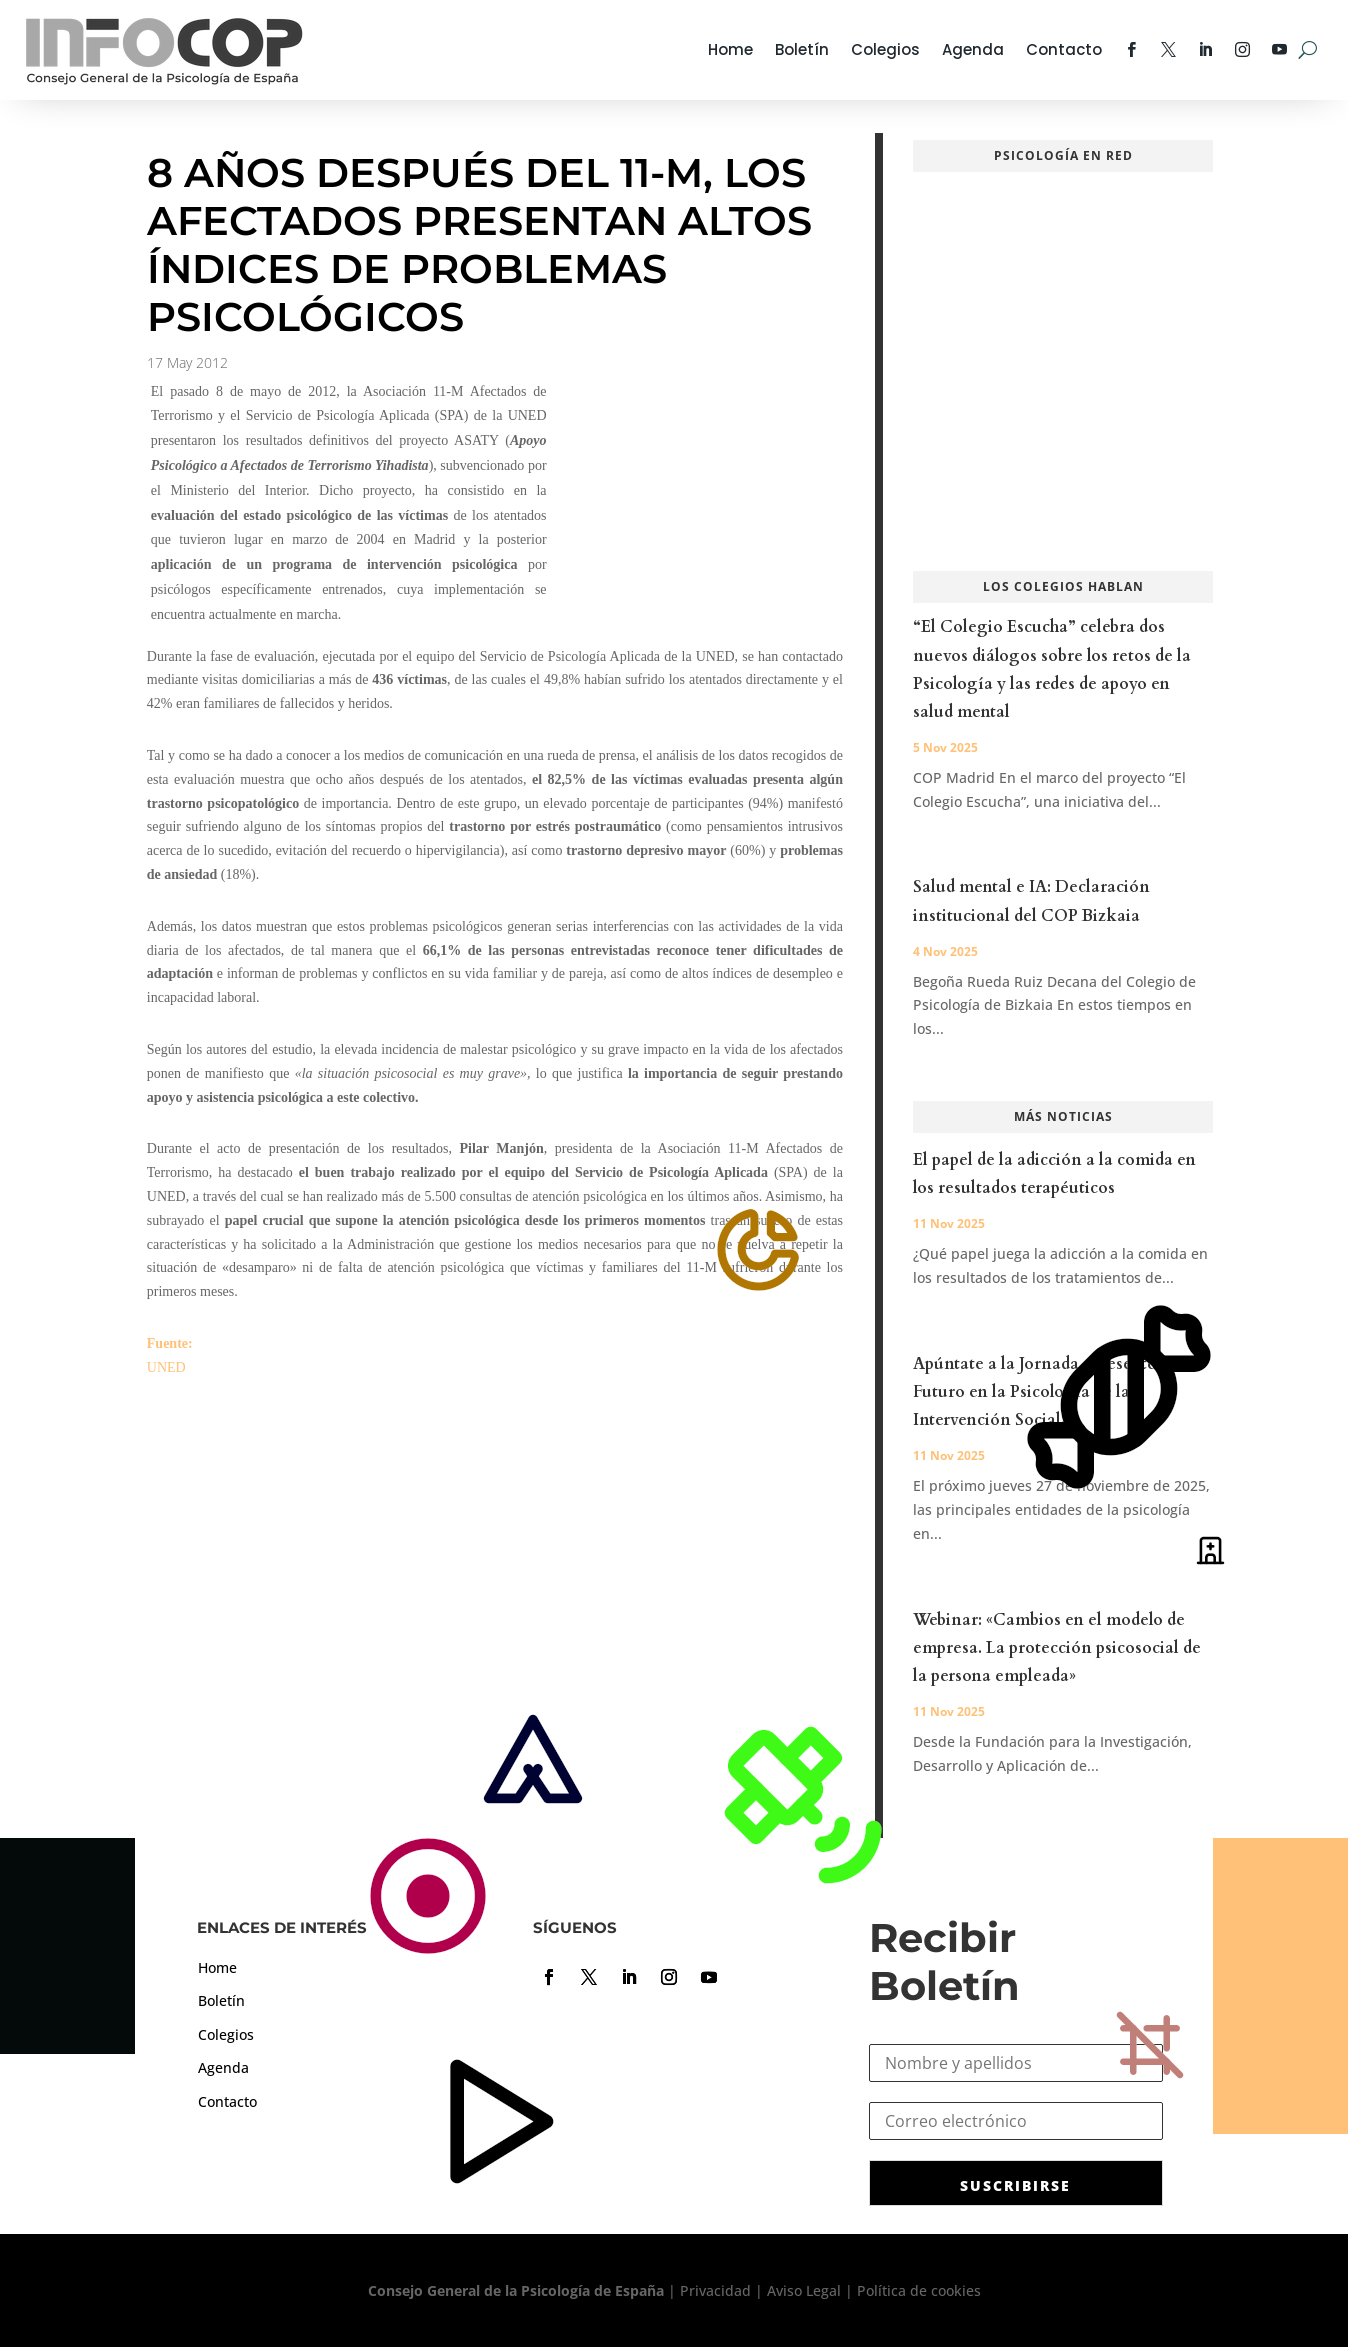 This screenshot has width=1348, height=2347. Describe the element at coordinates (491, 2121) in the screenshot. I see `play media or start playback` at that location.